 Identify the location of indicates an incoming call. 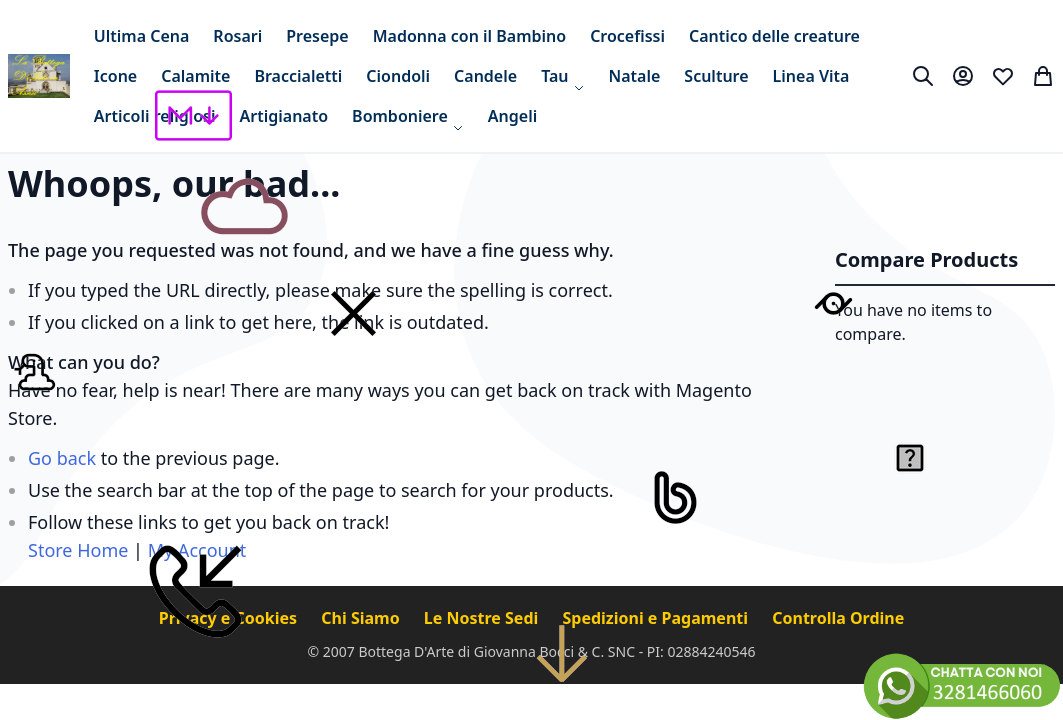
(195, 591).